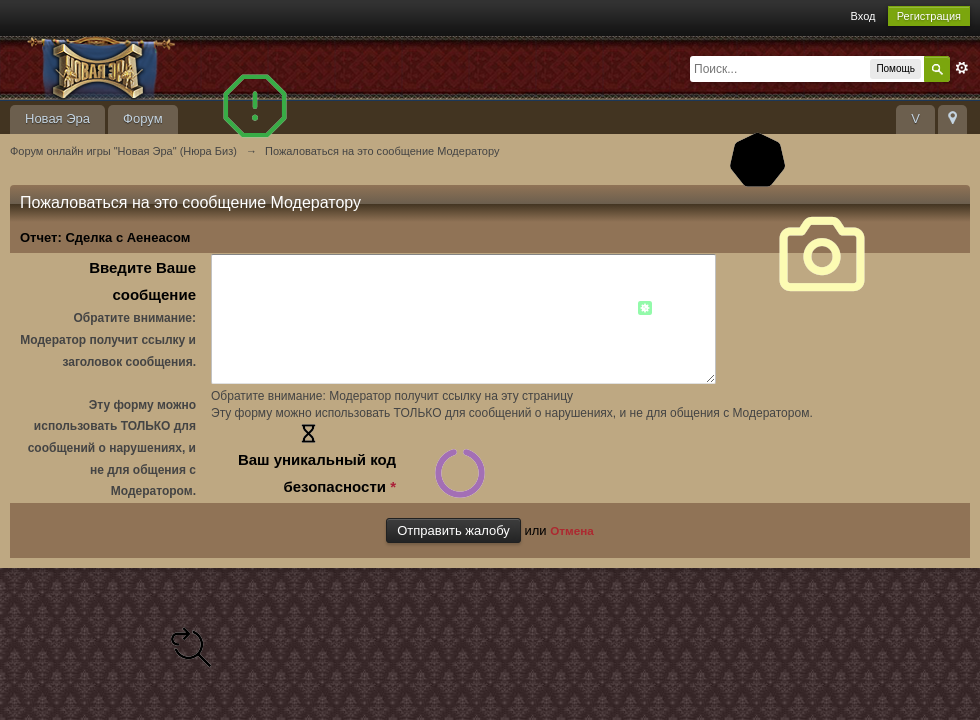 The width and height of the screenshot is (980, 720). Describe the element at coordinates (822, 254) in the screenshot. I see `take a photo` at that location.